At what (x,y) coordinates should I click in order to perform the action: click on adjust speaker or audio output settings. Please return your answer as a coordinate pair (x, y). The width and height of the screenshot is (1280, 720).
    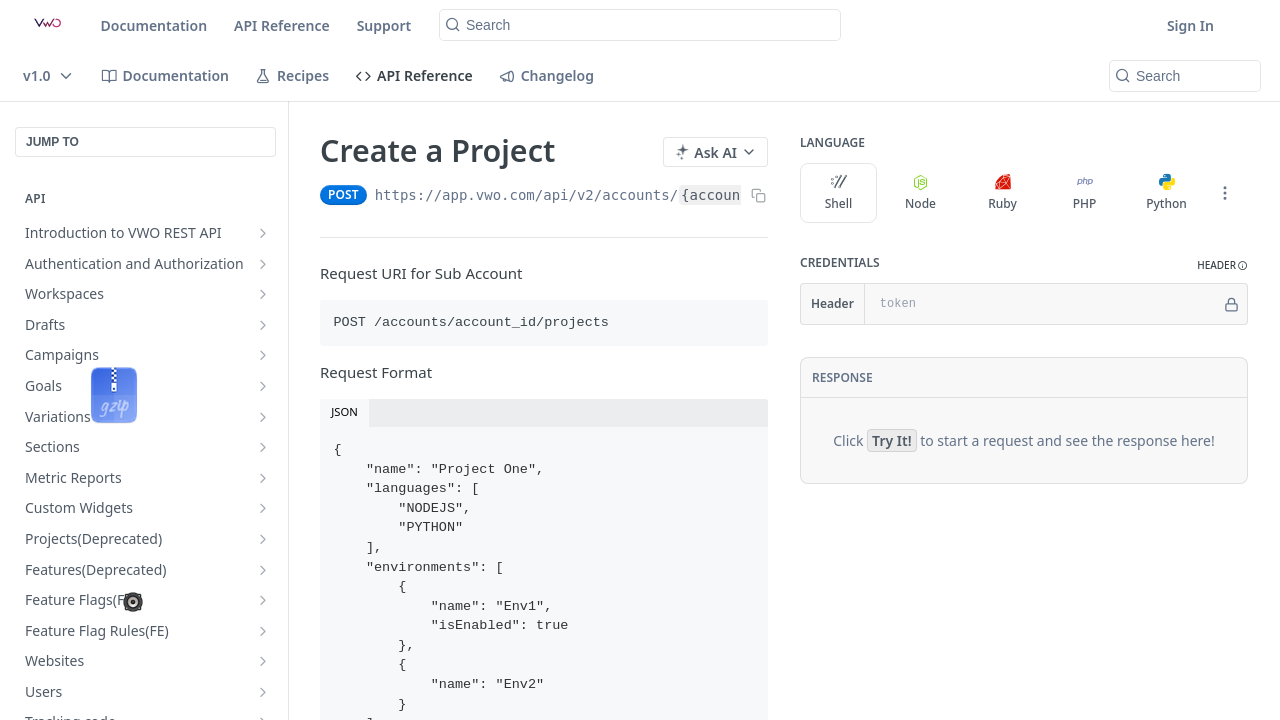
    Looking at the image, I should click on (133, 602).